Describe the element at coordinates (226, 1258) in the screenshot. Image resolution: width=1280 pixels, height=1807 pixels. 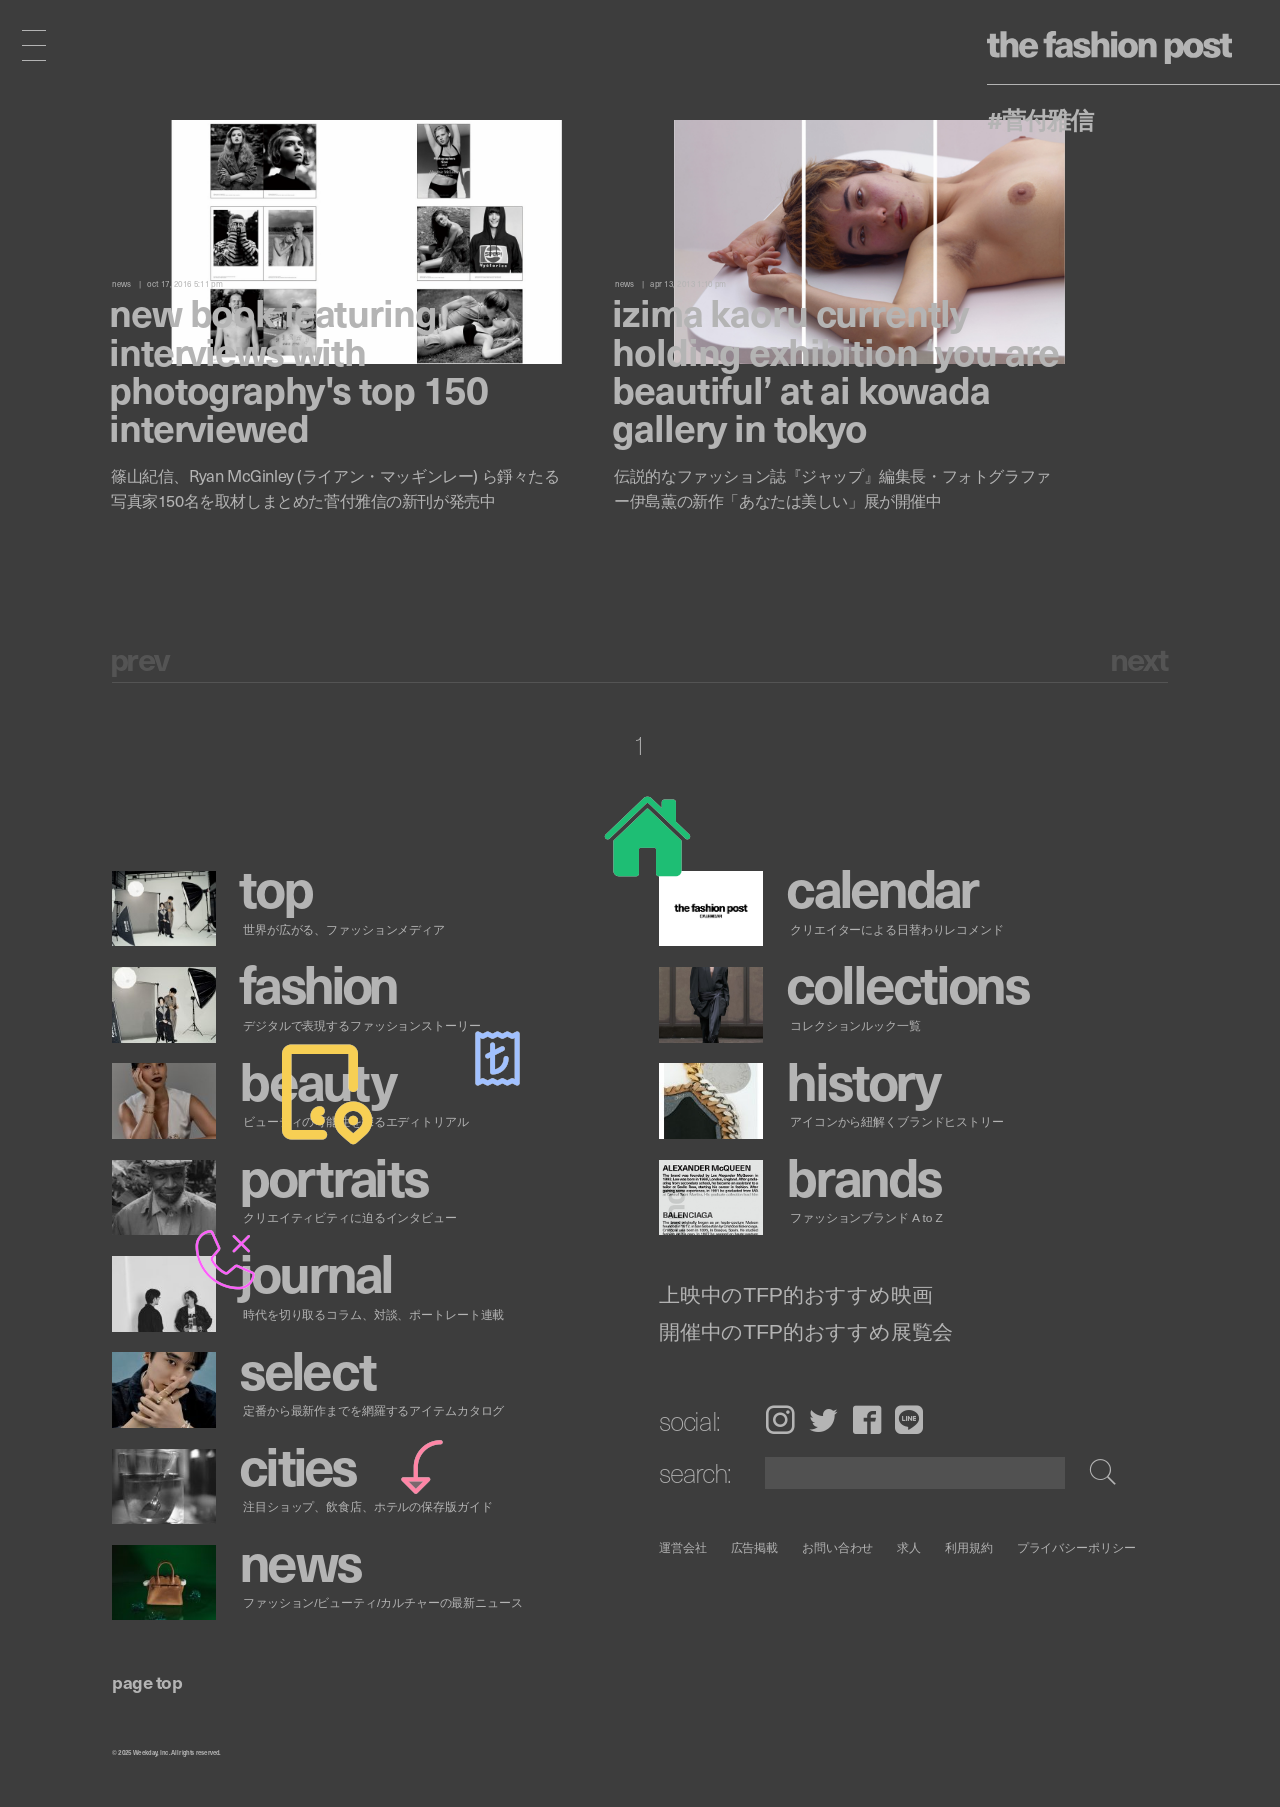
I see `end or decline a phone call` at that location.